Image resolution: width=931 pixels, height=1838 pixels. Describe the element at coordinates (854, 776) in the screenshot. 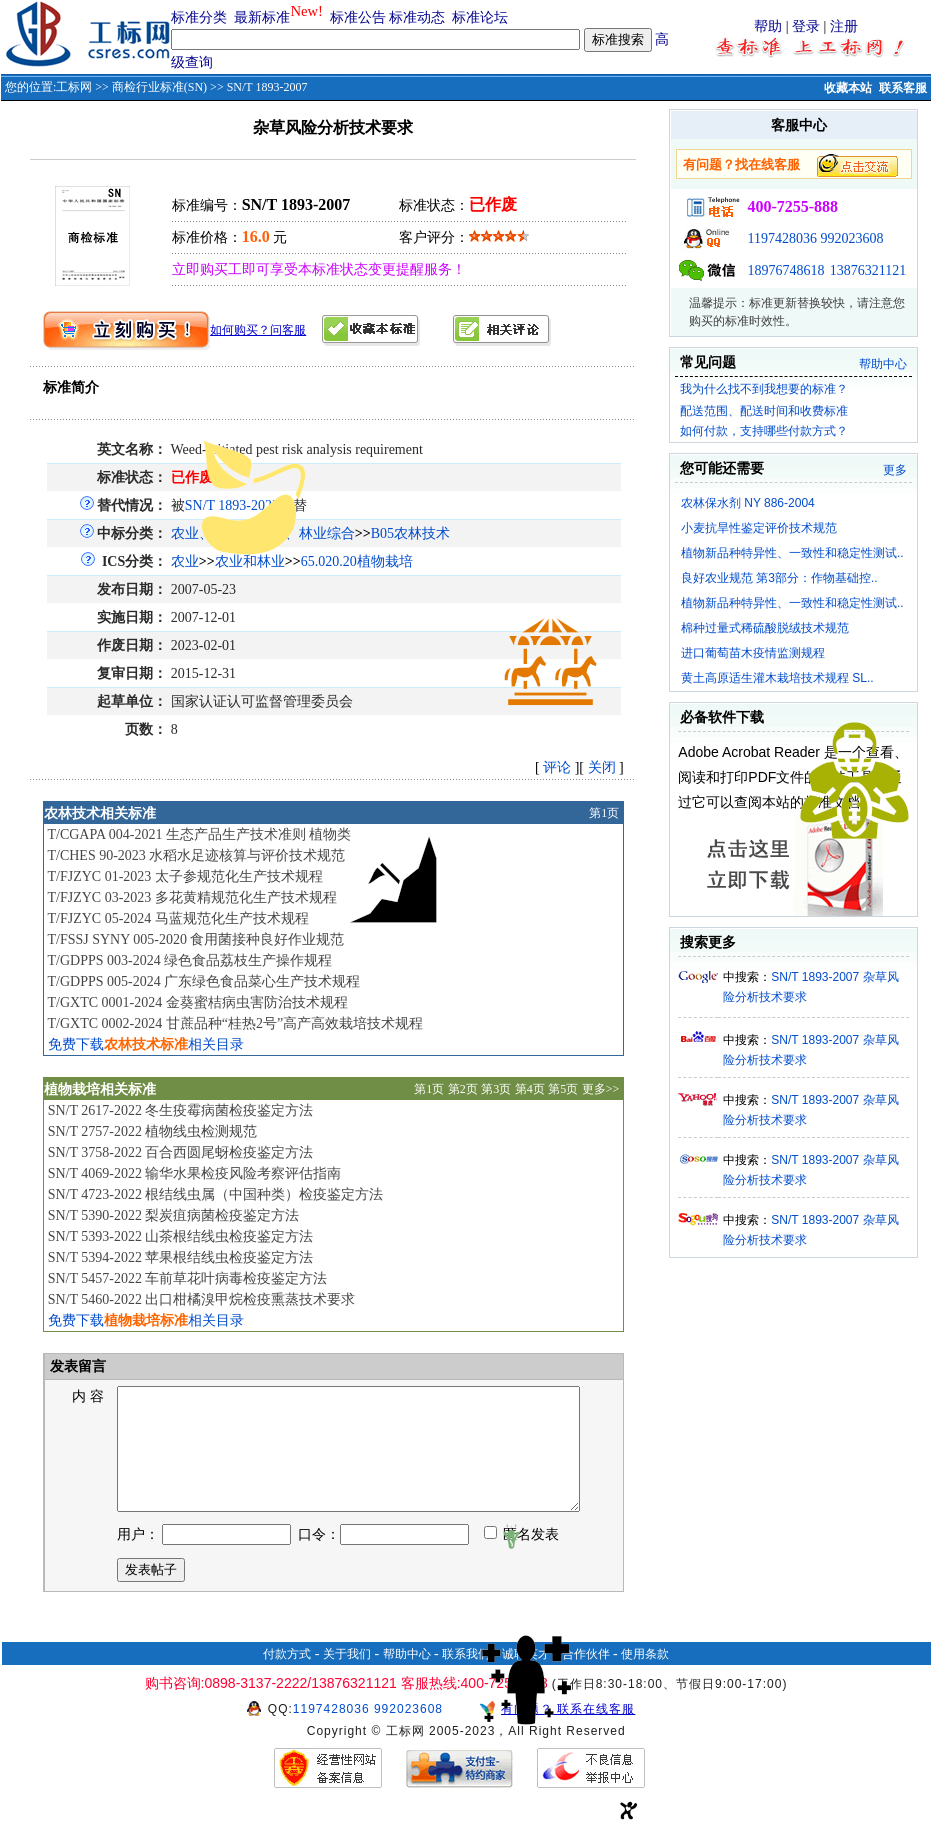

I see `view american football player profile` at that location.